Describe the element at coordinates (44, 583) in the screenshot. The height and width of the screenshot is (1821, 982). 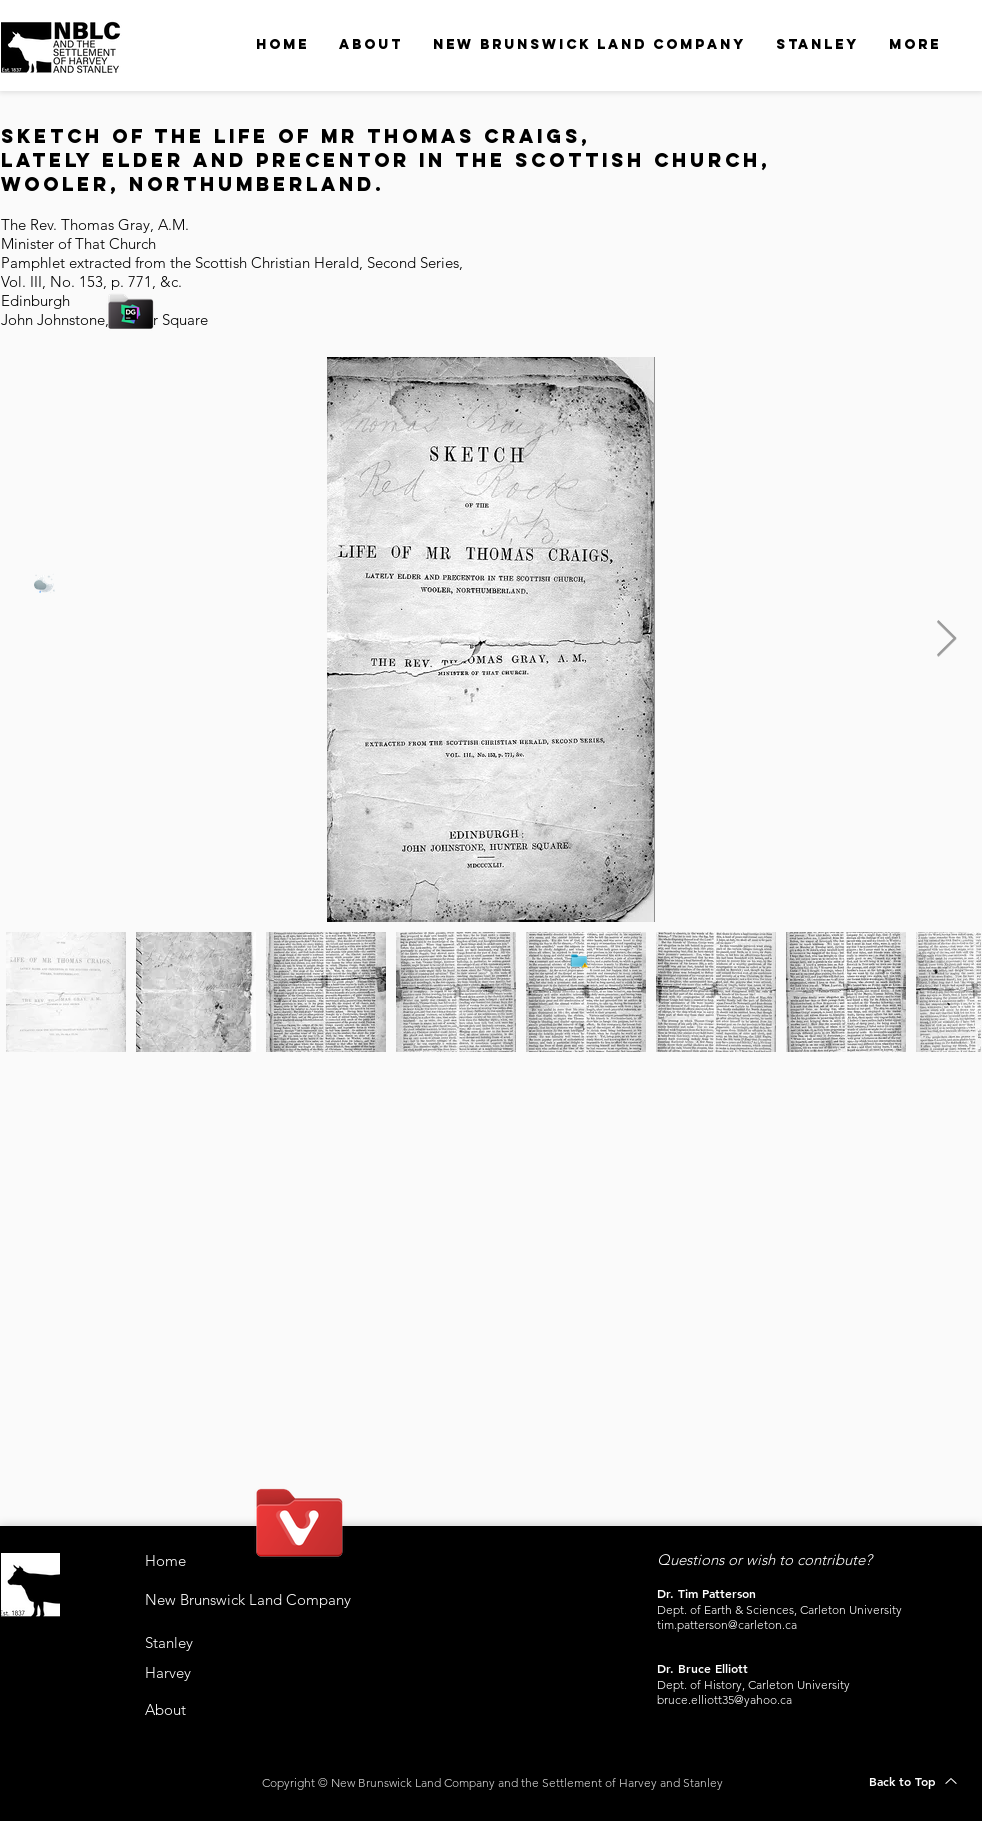
I see `indicates scattered showers at night` at that location.